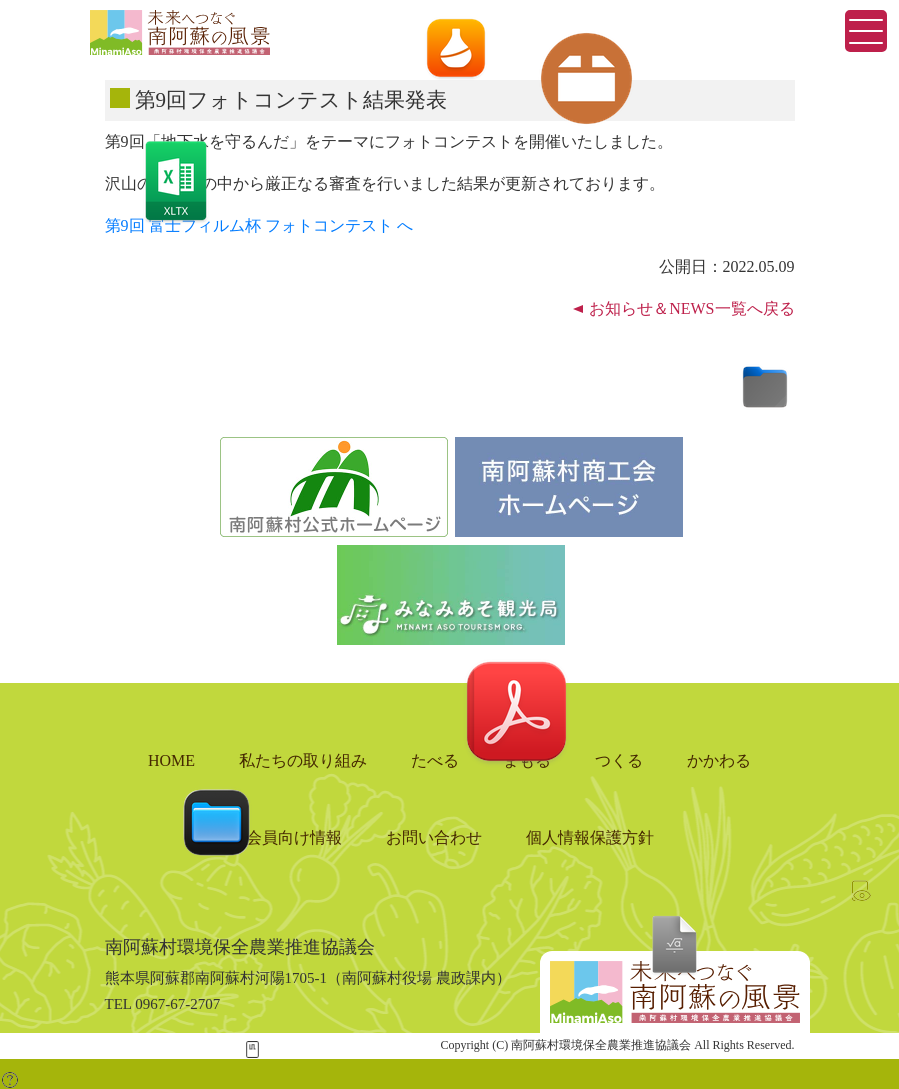  What do you see at coordinates (674, 945) in the screenshot?
I see `open an opendocument formula file` at bounding box center [674, 945].